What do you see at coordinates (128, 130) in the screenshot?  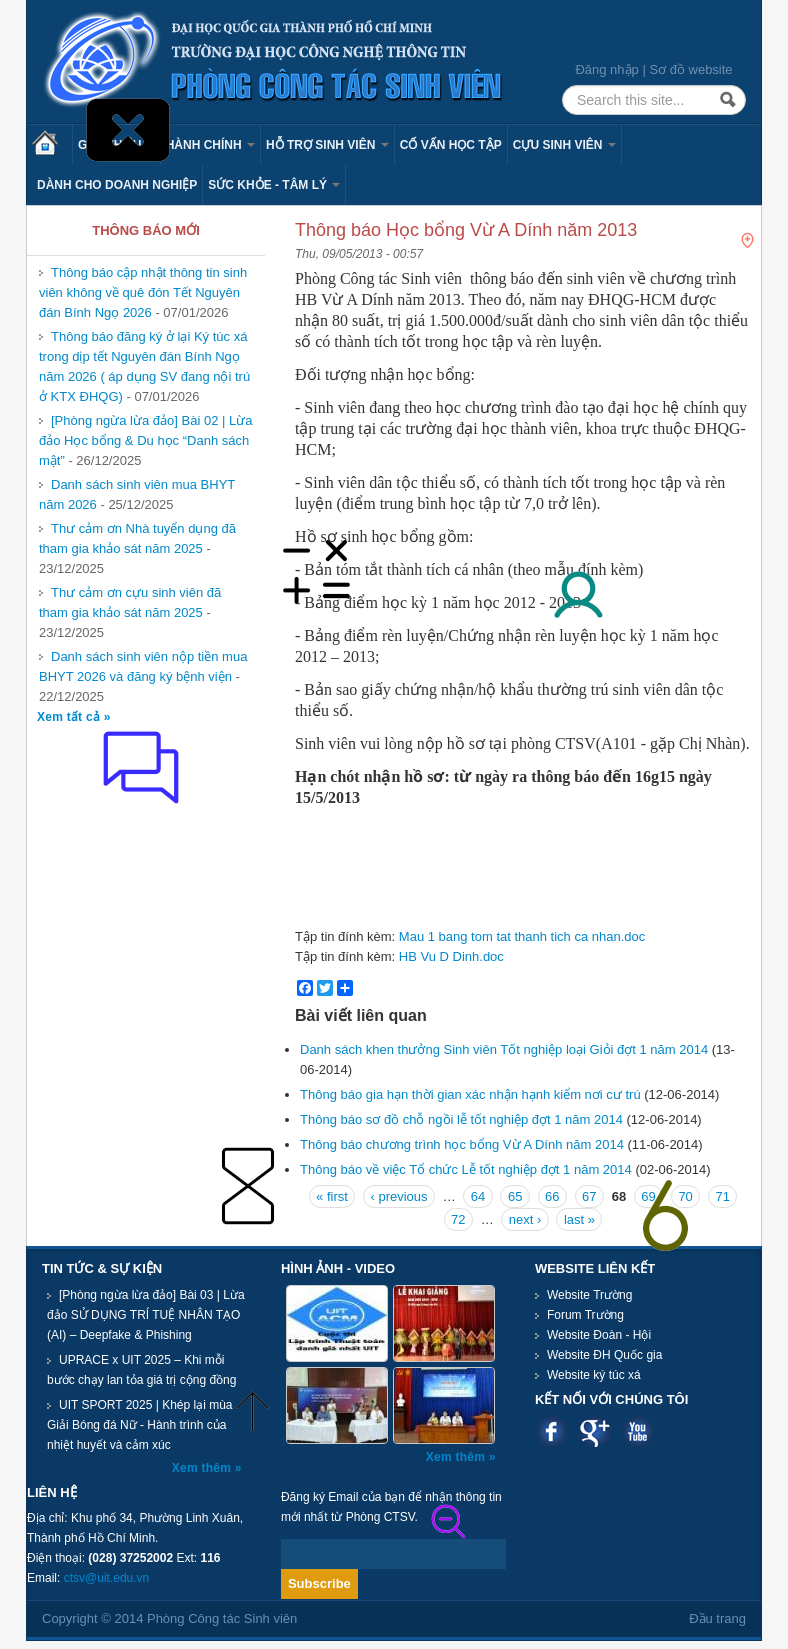 I see `close or dismiss a dialog box` at bounding box center [128, 130].